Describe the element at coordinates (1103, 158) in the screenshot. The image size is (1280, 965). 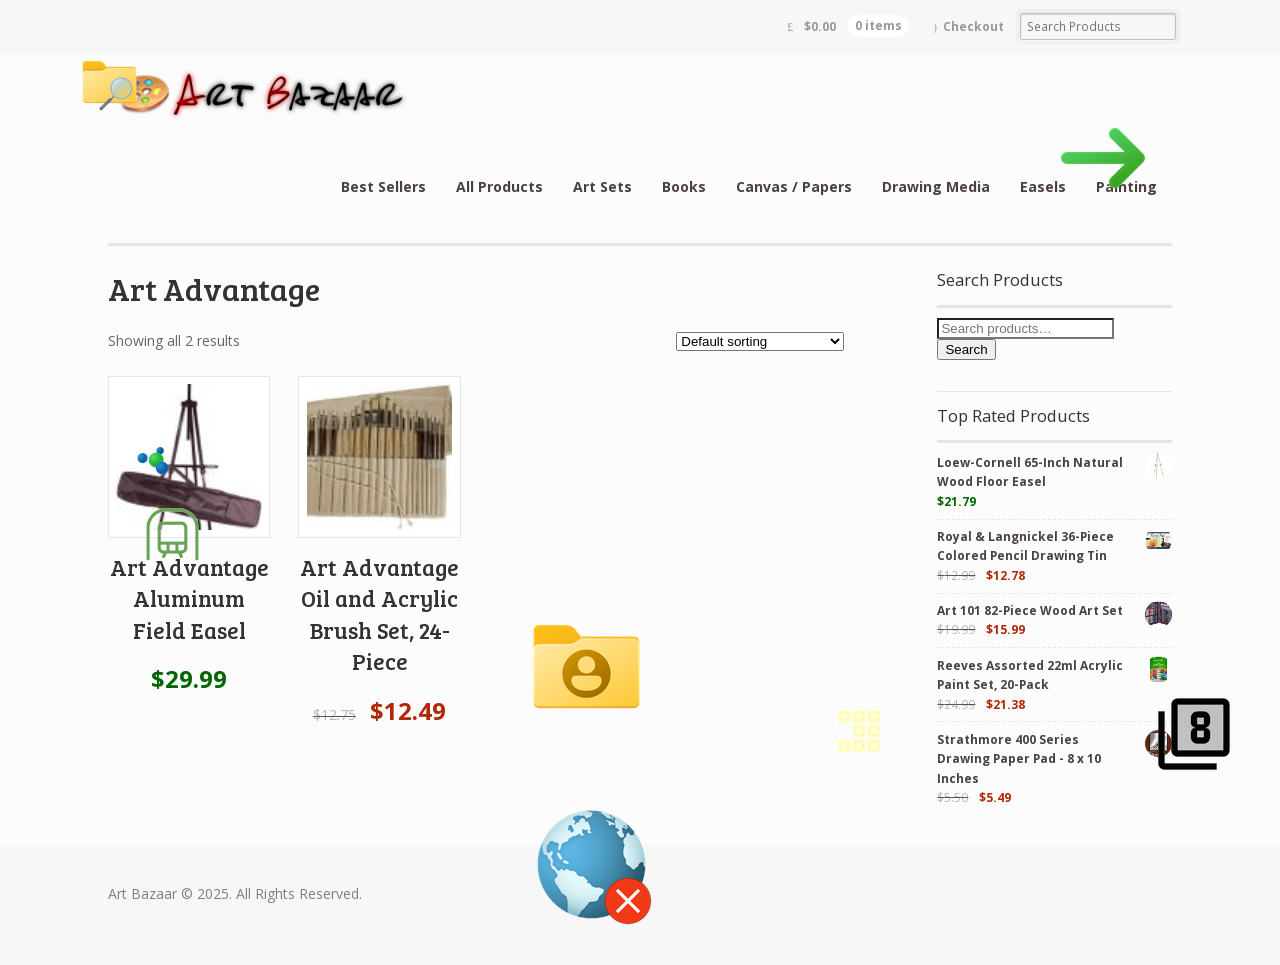
I see `move a file or folder to a new location` at that location.